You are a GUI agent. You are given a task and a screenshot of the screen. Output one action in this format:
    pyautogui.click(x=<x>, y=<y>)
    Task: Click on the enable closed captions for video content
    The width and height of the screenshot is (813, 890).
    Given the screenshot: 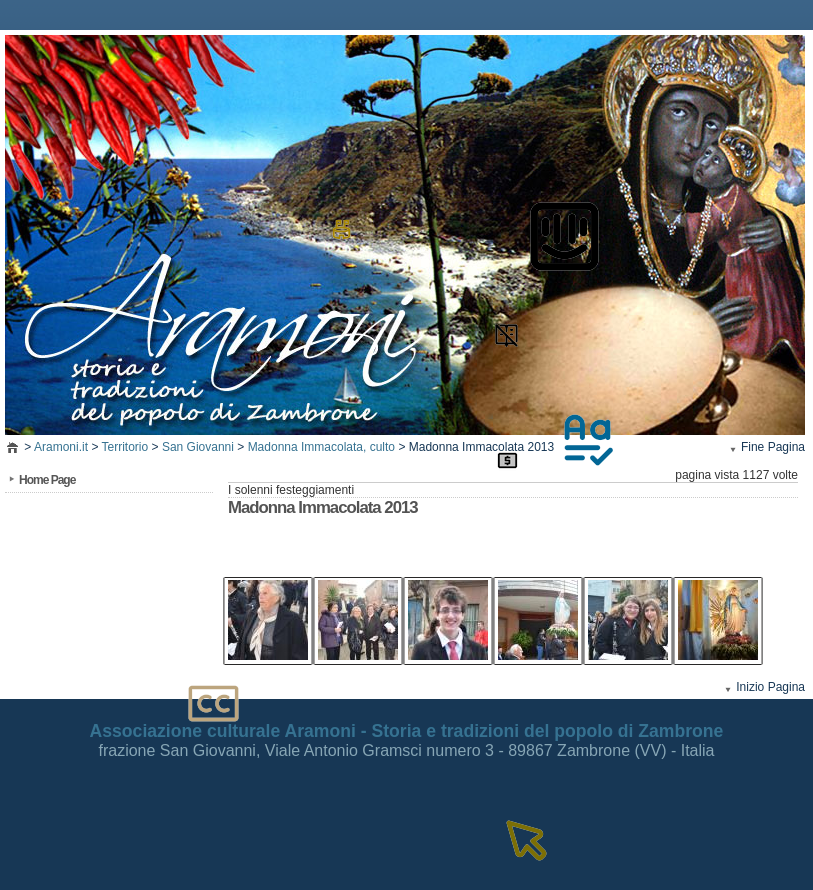 What is the action you would take?
    pyautogui.click(x=213, y=703)
    